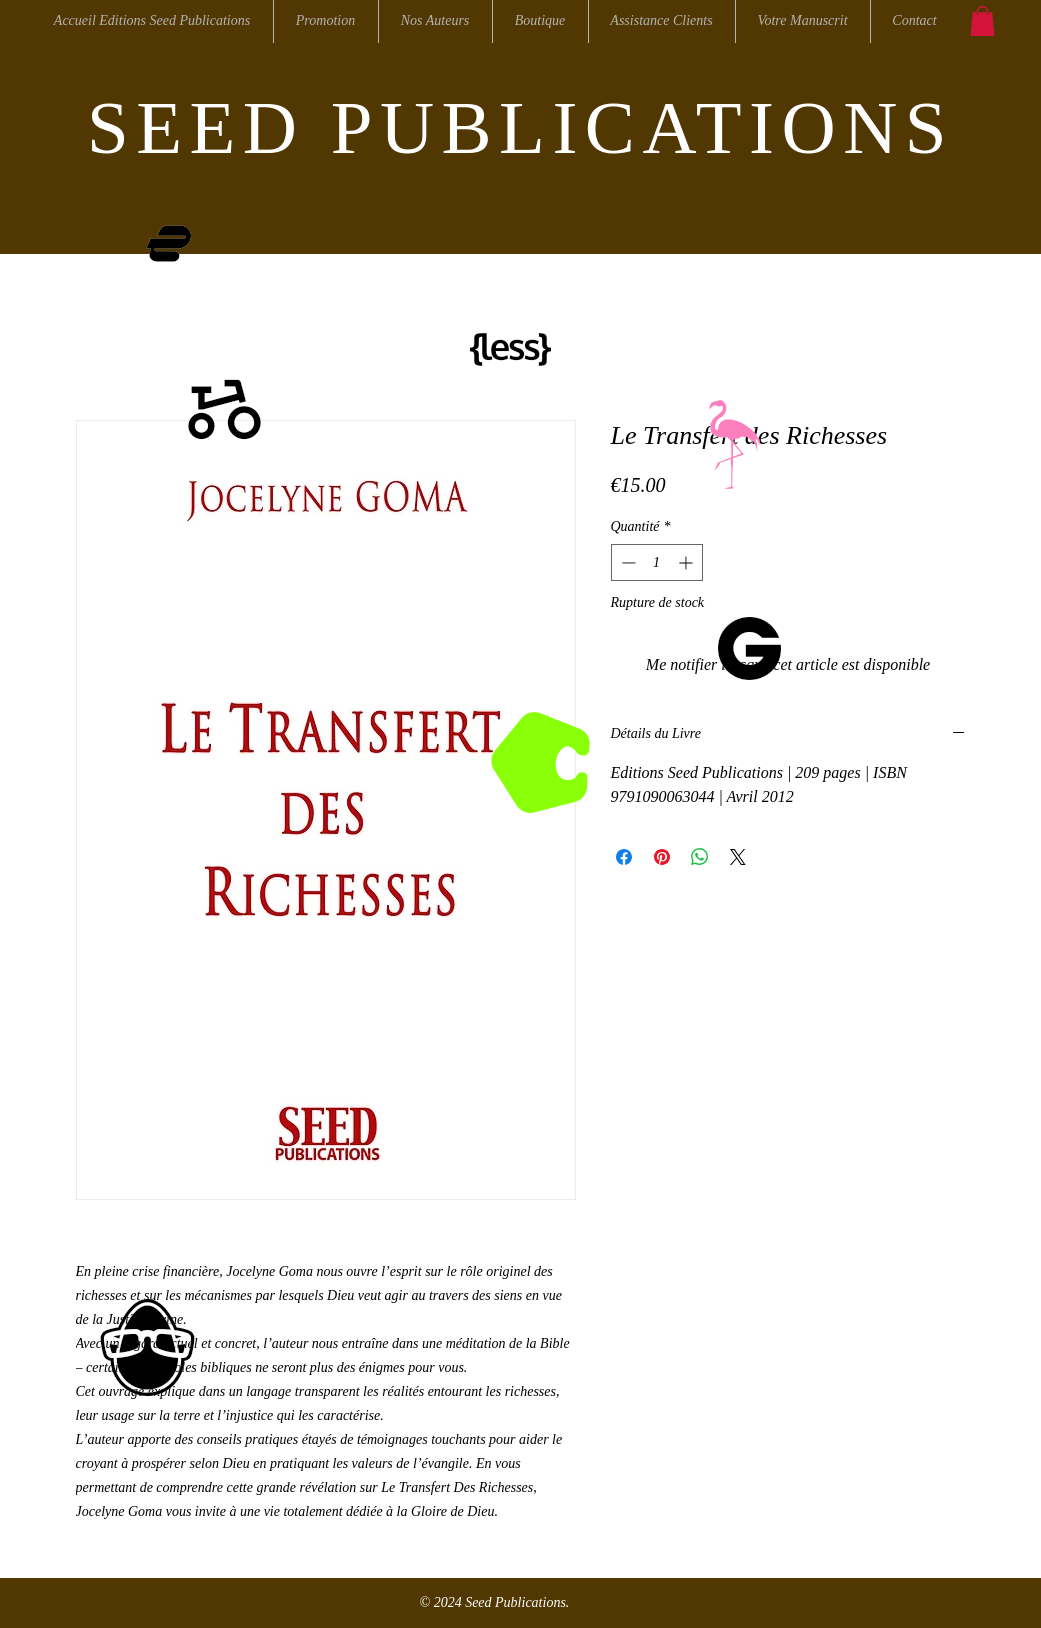 Image resolution: width=1041 pixels, height=1628 pixels. Describe the element at coordinates (749, 648) in the screenshot. I see `open the Groupon app` at that location.